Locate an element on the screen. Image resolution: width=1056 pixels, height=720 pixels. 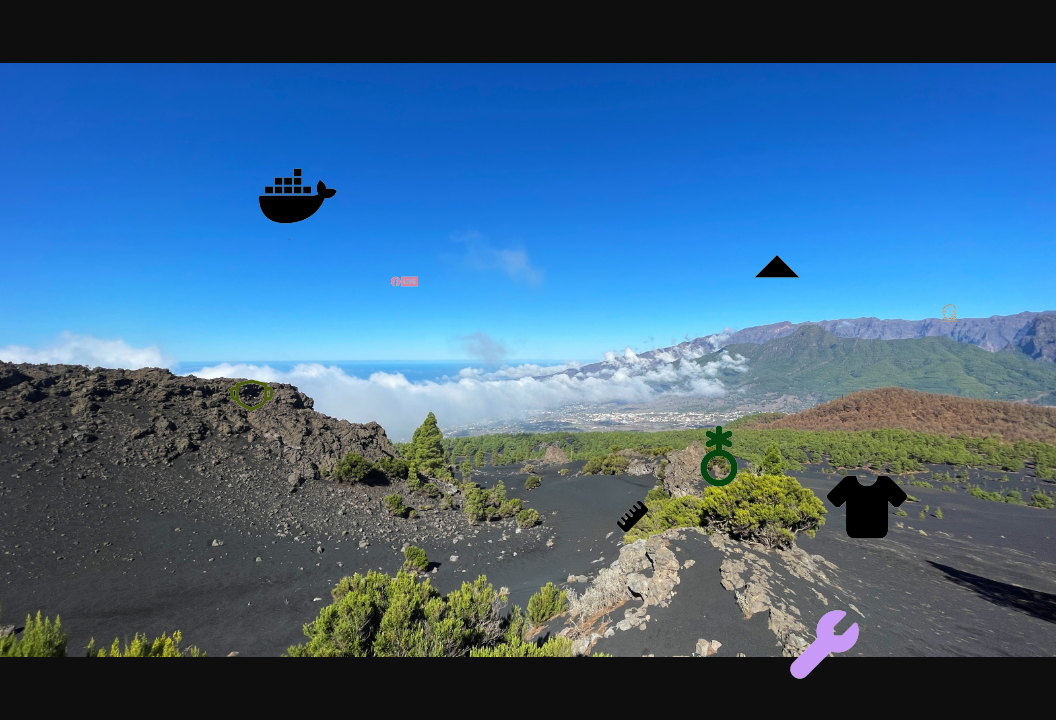
start a facebook live broadcast is located at coordinates (404, 281).